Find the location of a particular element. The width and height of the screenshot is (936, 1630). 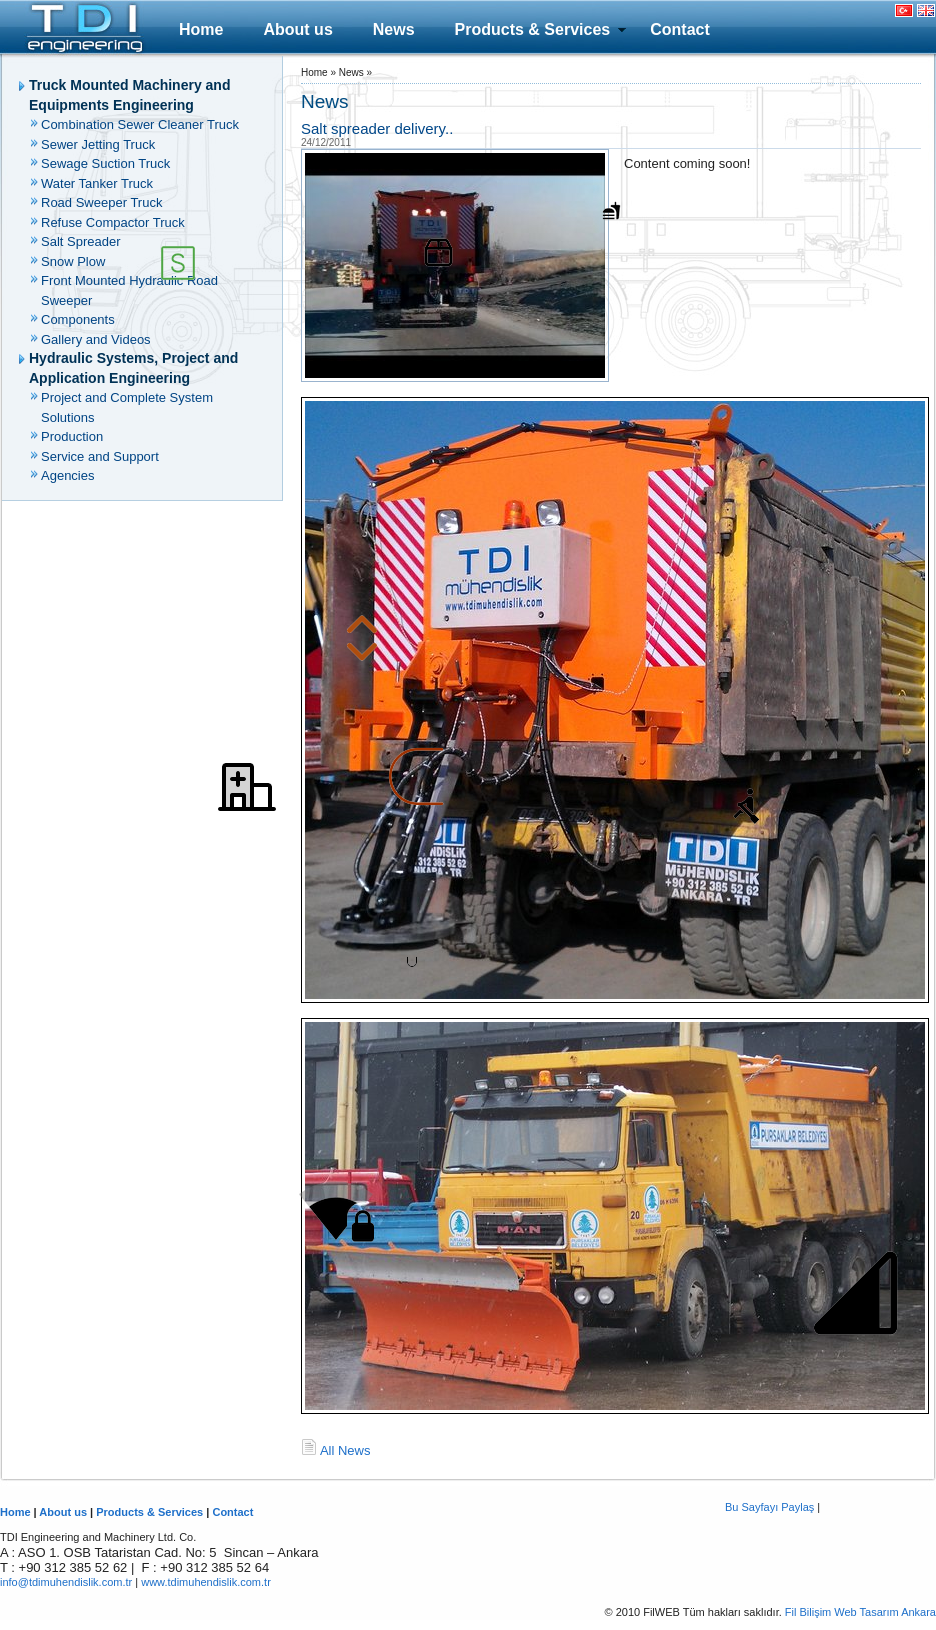

find nearby hospitals or medical facilities is located at coordinates (244, 787).